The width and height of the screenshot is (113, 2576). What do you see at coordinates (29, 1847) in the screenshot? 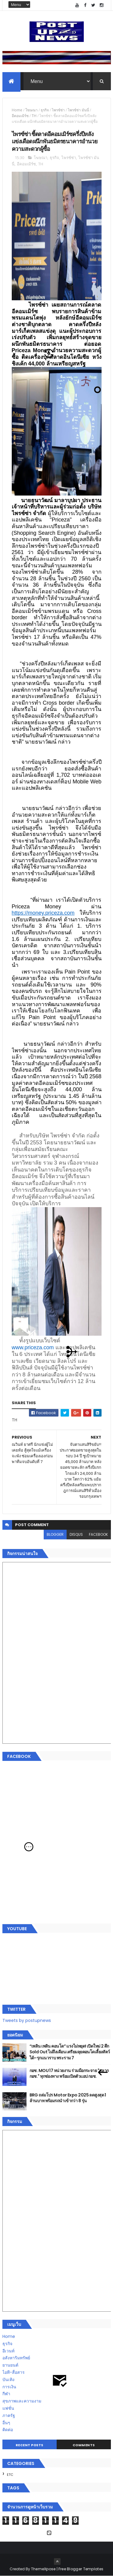
I see `view more options` at bounding box center [29, 1847].